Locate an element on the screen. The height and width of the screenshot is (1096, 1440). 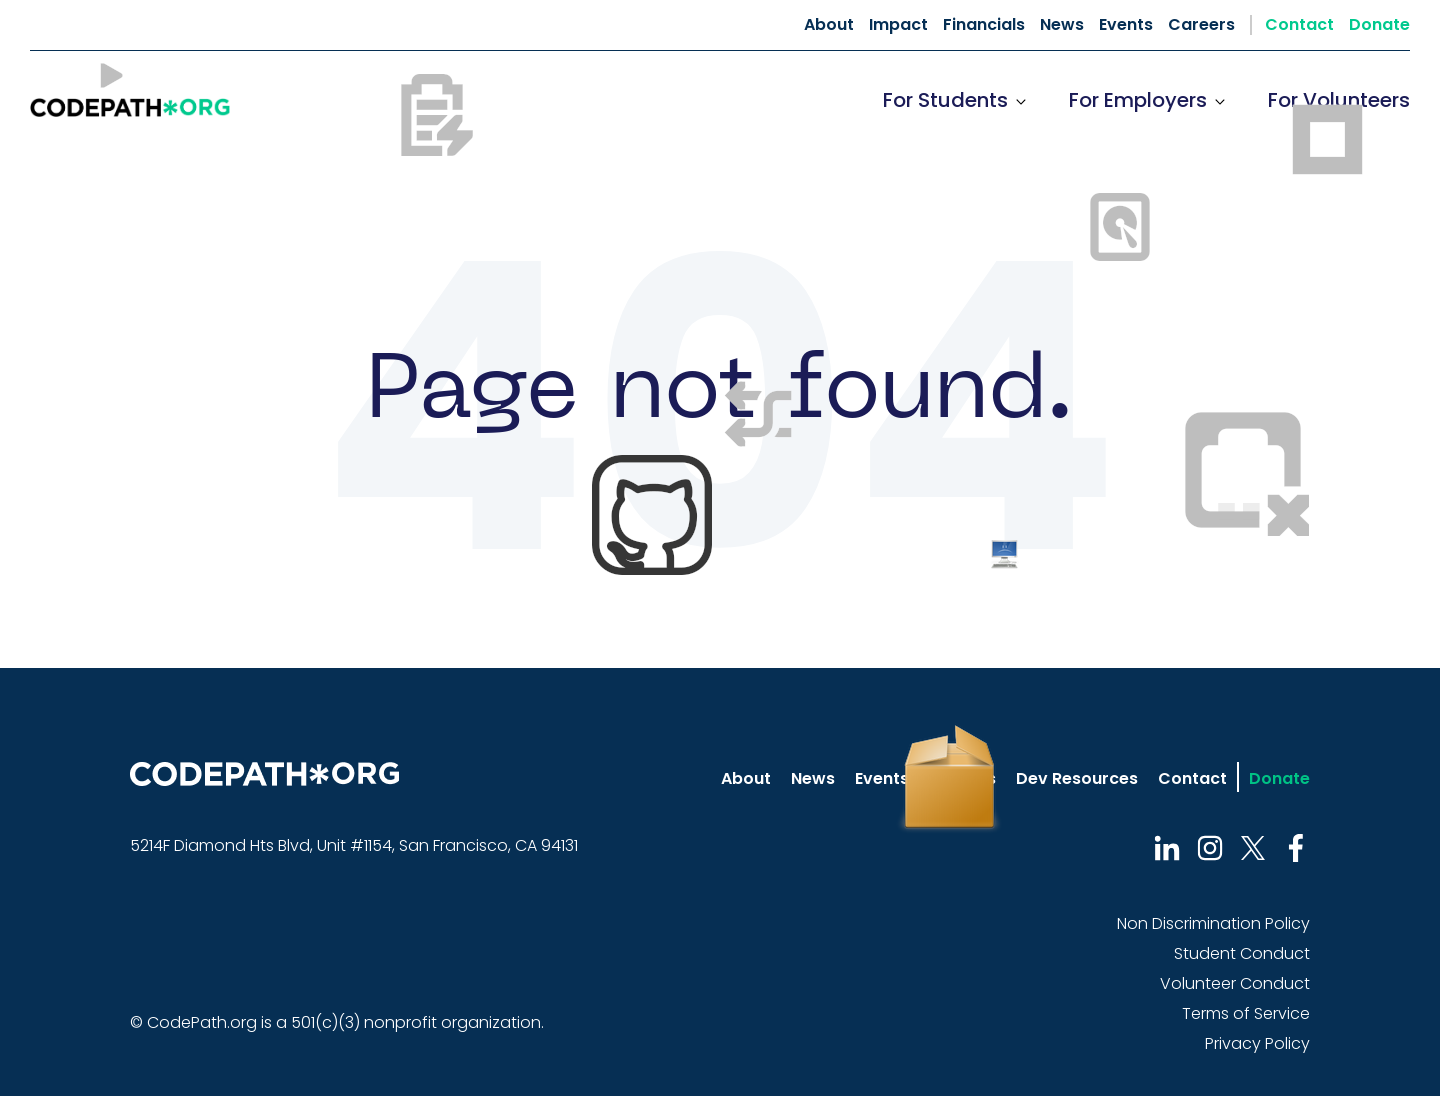
generic package or archive file type is located at coordinates (948, 779).